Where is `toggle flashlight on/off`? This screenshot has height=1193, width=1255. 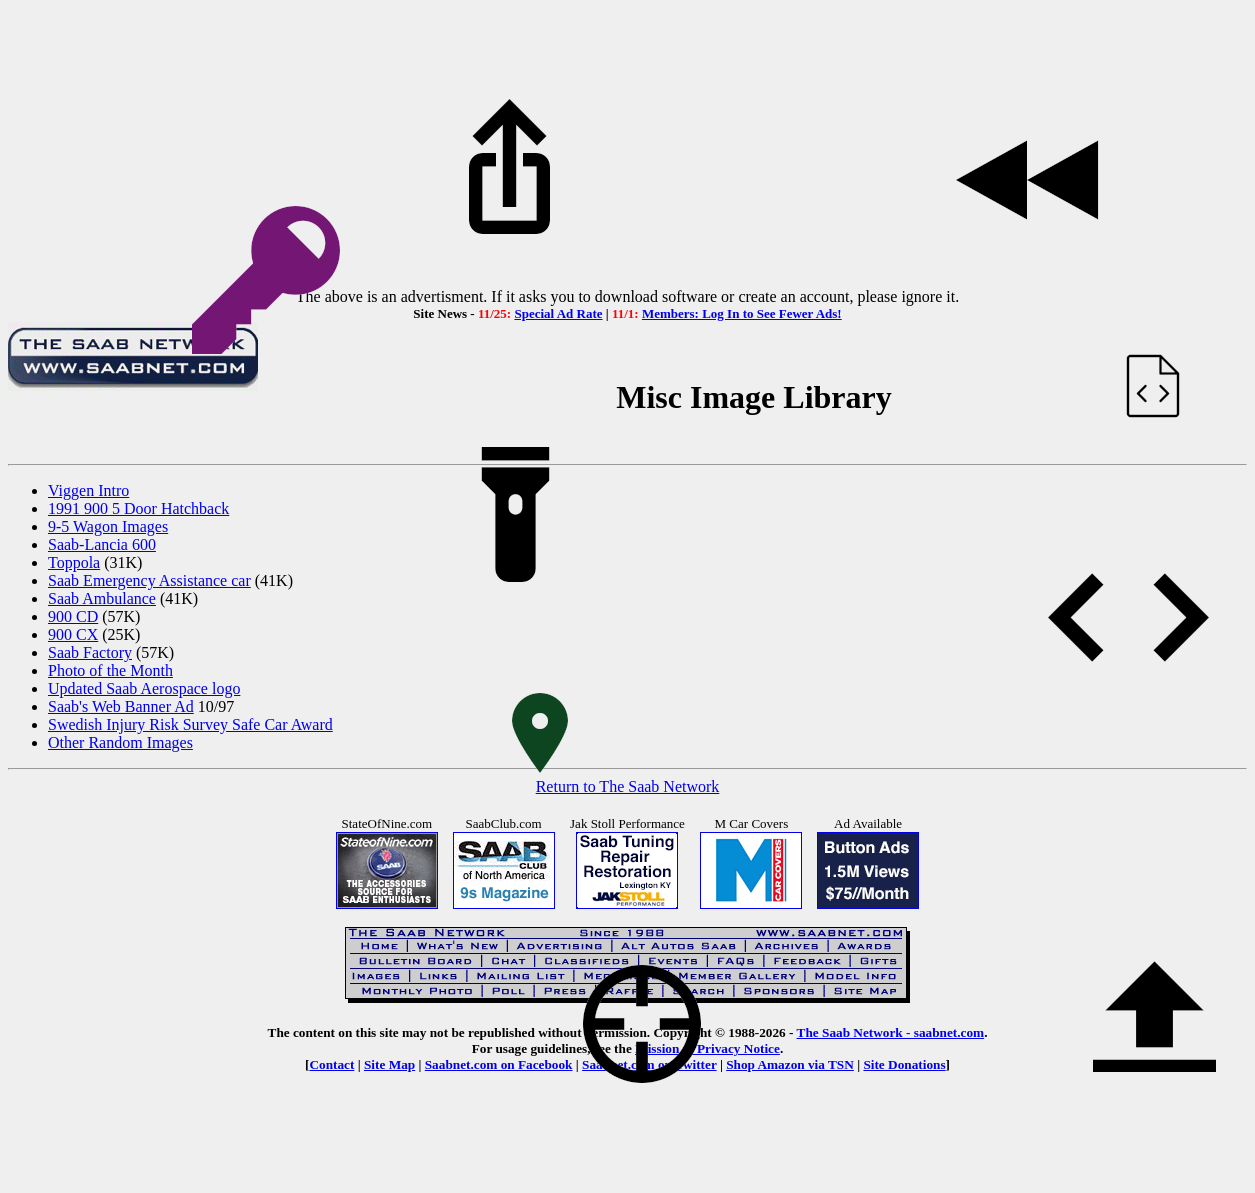 toggle flashlight on/off is located at coordinates (515, 514).